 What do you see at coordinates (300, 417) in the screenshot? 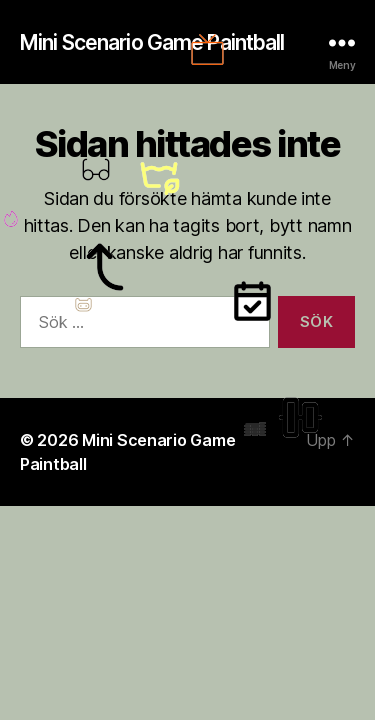
I see `align objects to vertical center` at bounding box center [300, 417].